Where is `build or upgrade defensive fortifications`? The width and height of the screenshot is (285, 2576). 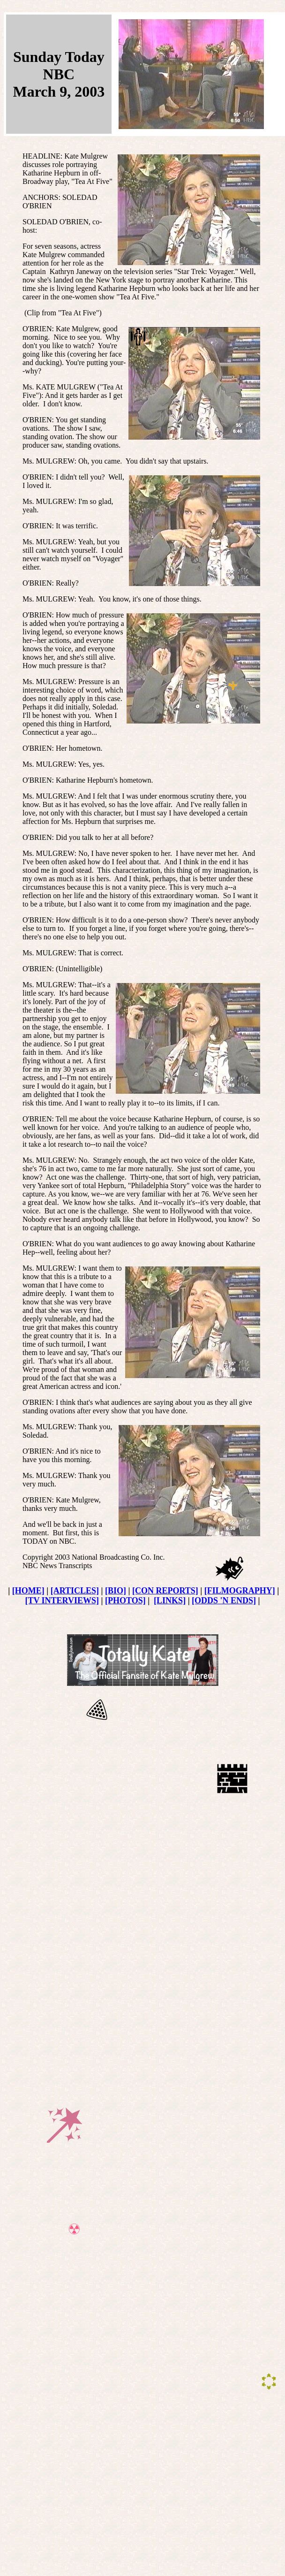 build or upgrade defensive fortifications is located at coordinates (232, 1778).